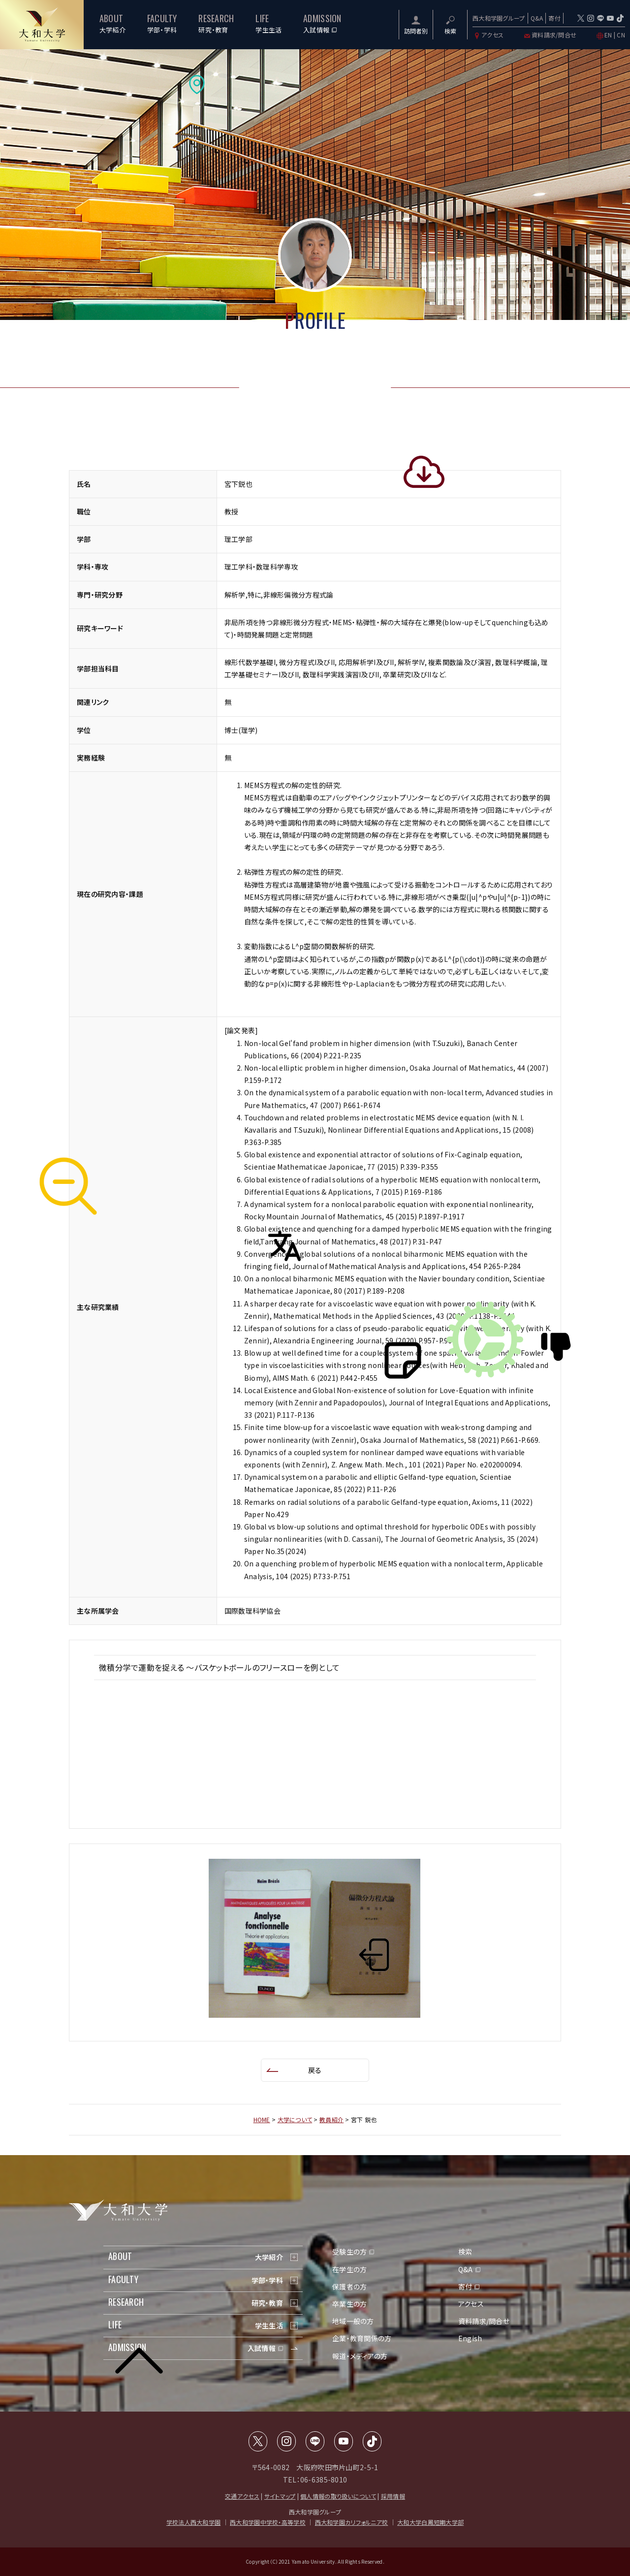  Describe the element at coordinates (403, 1360) in the screenshot. I see `add a sticker to your message` at that location.